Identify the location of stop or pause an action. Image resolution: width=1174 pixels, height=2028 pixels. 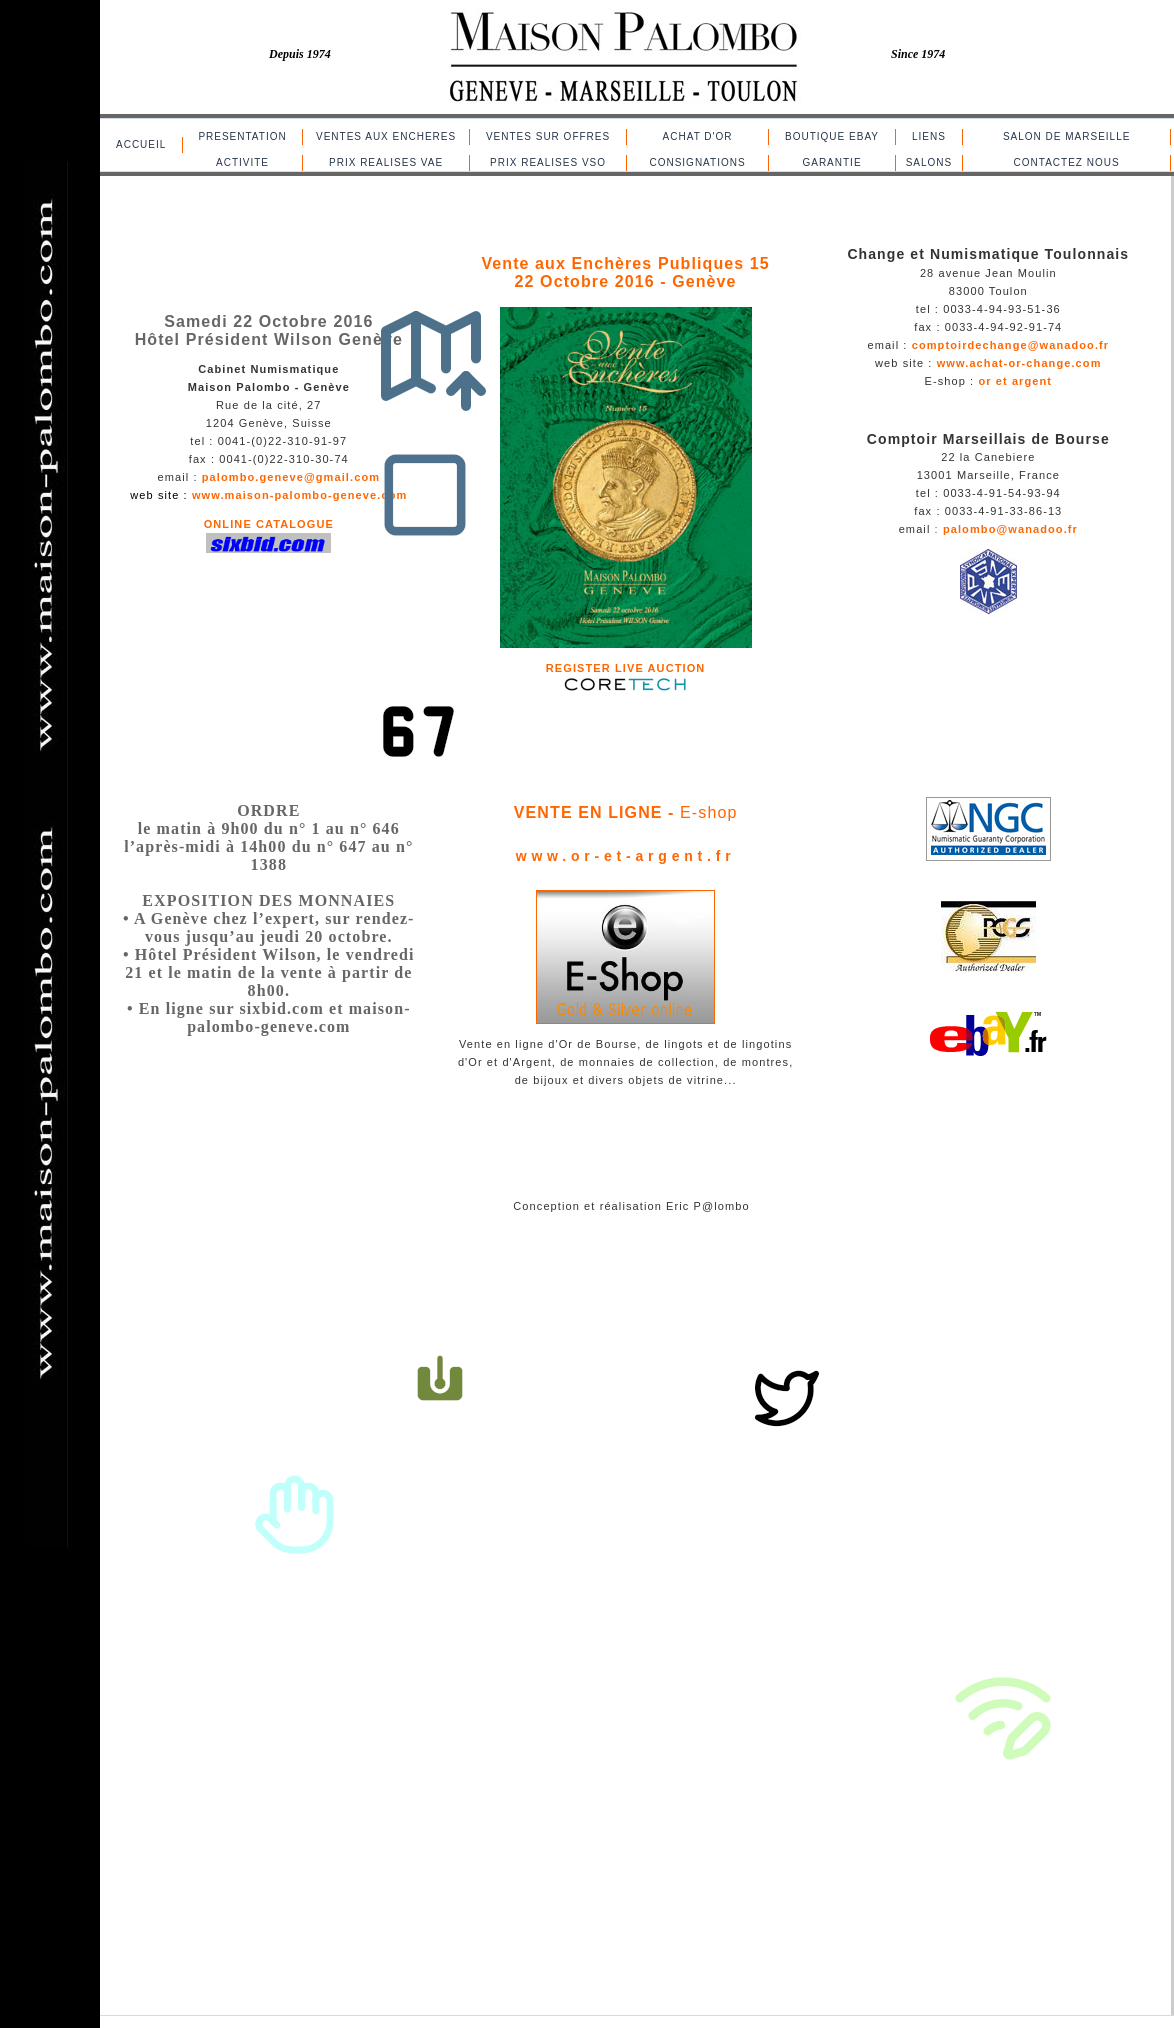
(294, 1514).